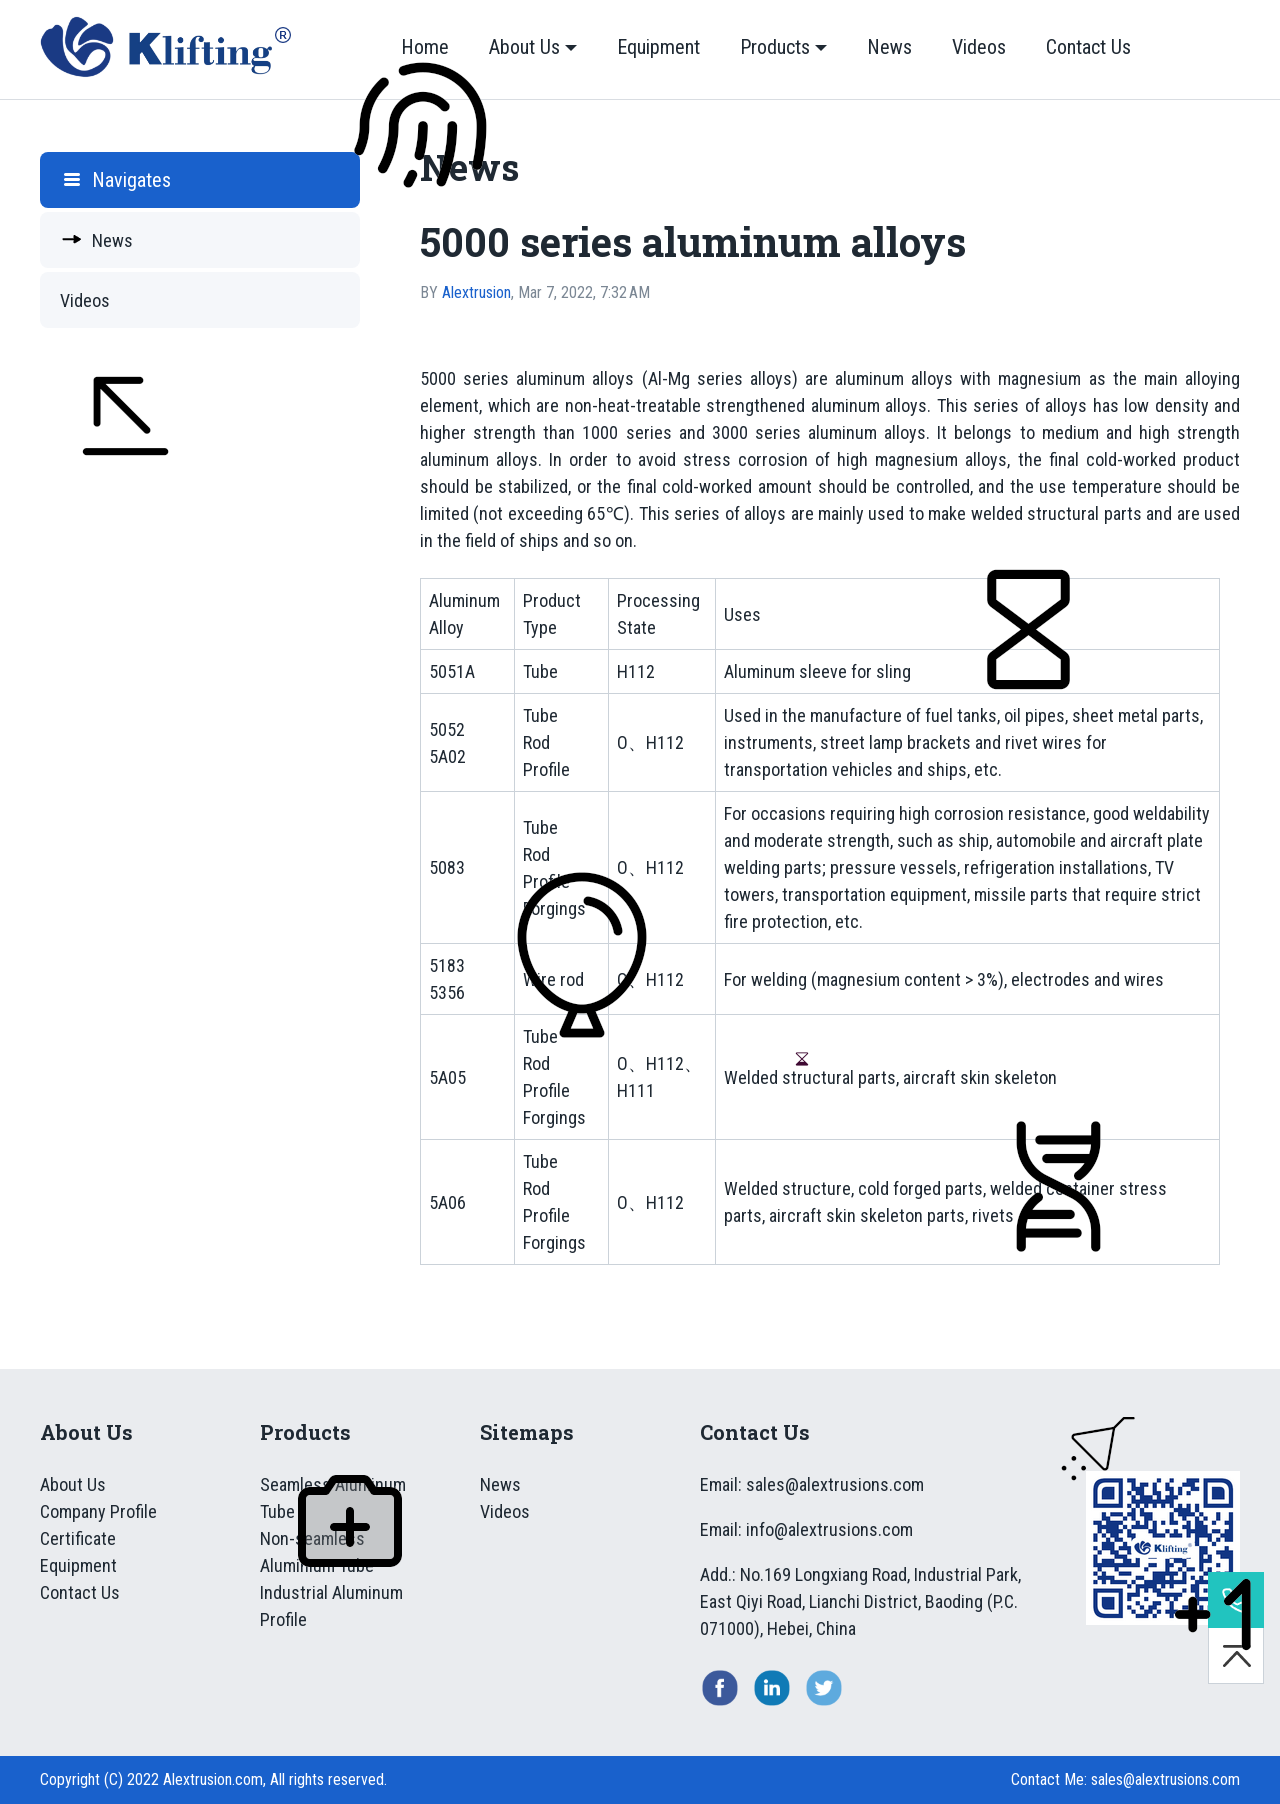 The width and height of the screenshot is (1280, 1804). What do you see at coordinates (1028, 629) in the screenshot?
I see `indicates loading or processing in progress` at bounding box center [1028, 629].